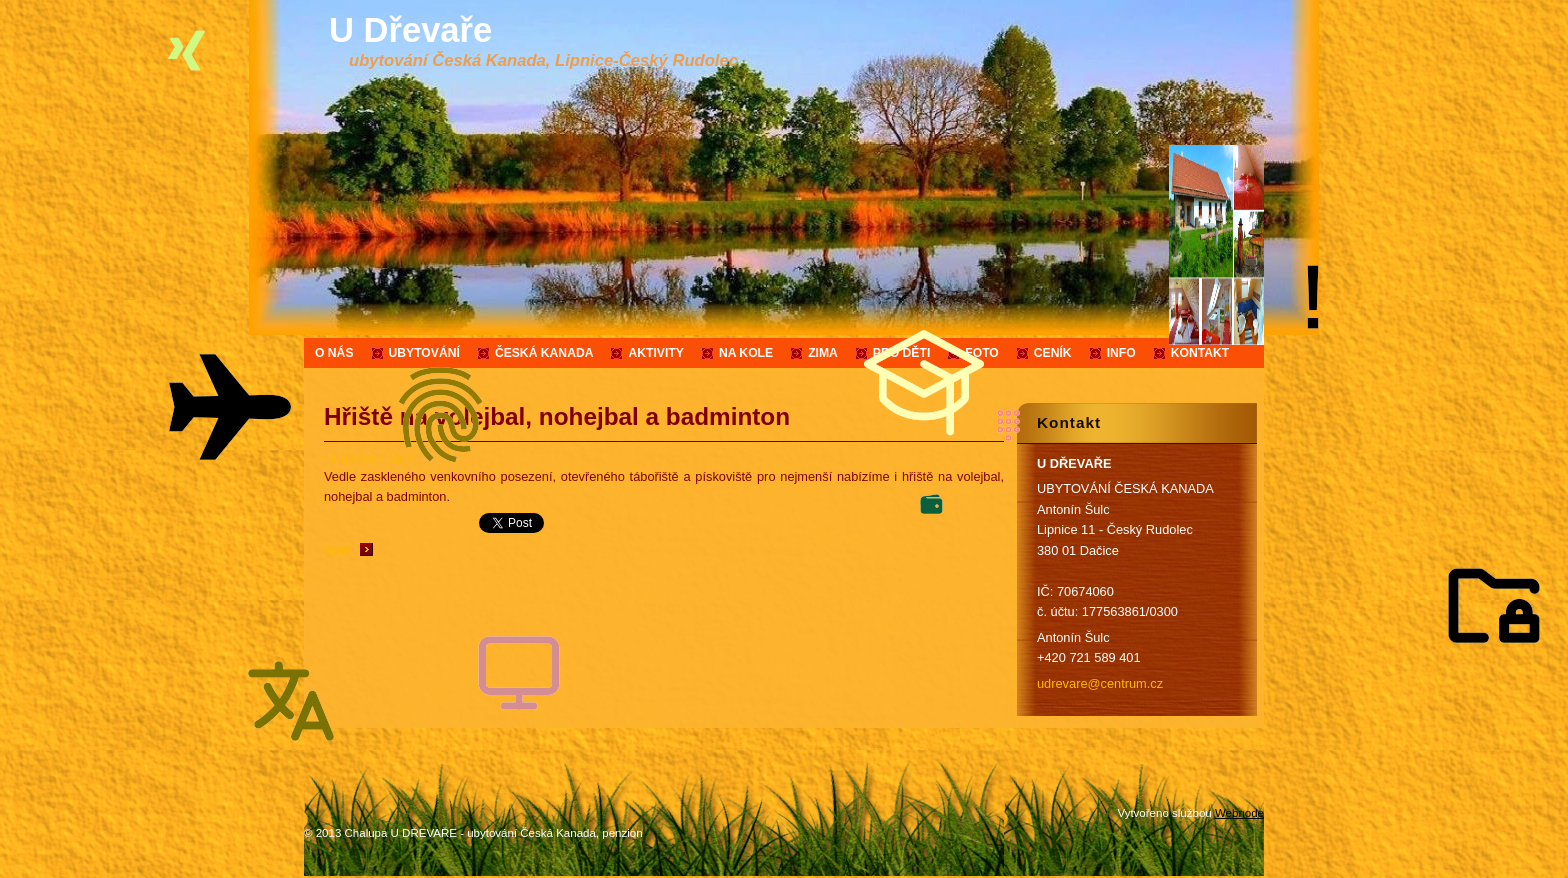 The height and width of the screenshot is (878, 1568). What do you see at coordinates (186, 50) in the screenshot?
I see `visit xing professional network profile` at bounding box center [186, 50].